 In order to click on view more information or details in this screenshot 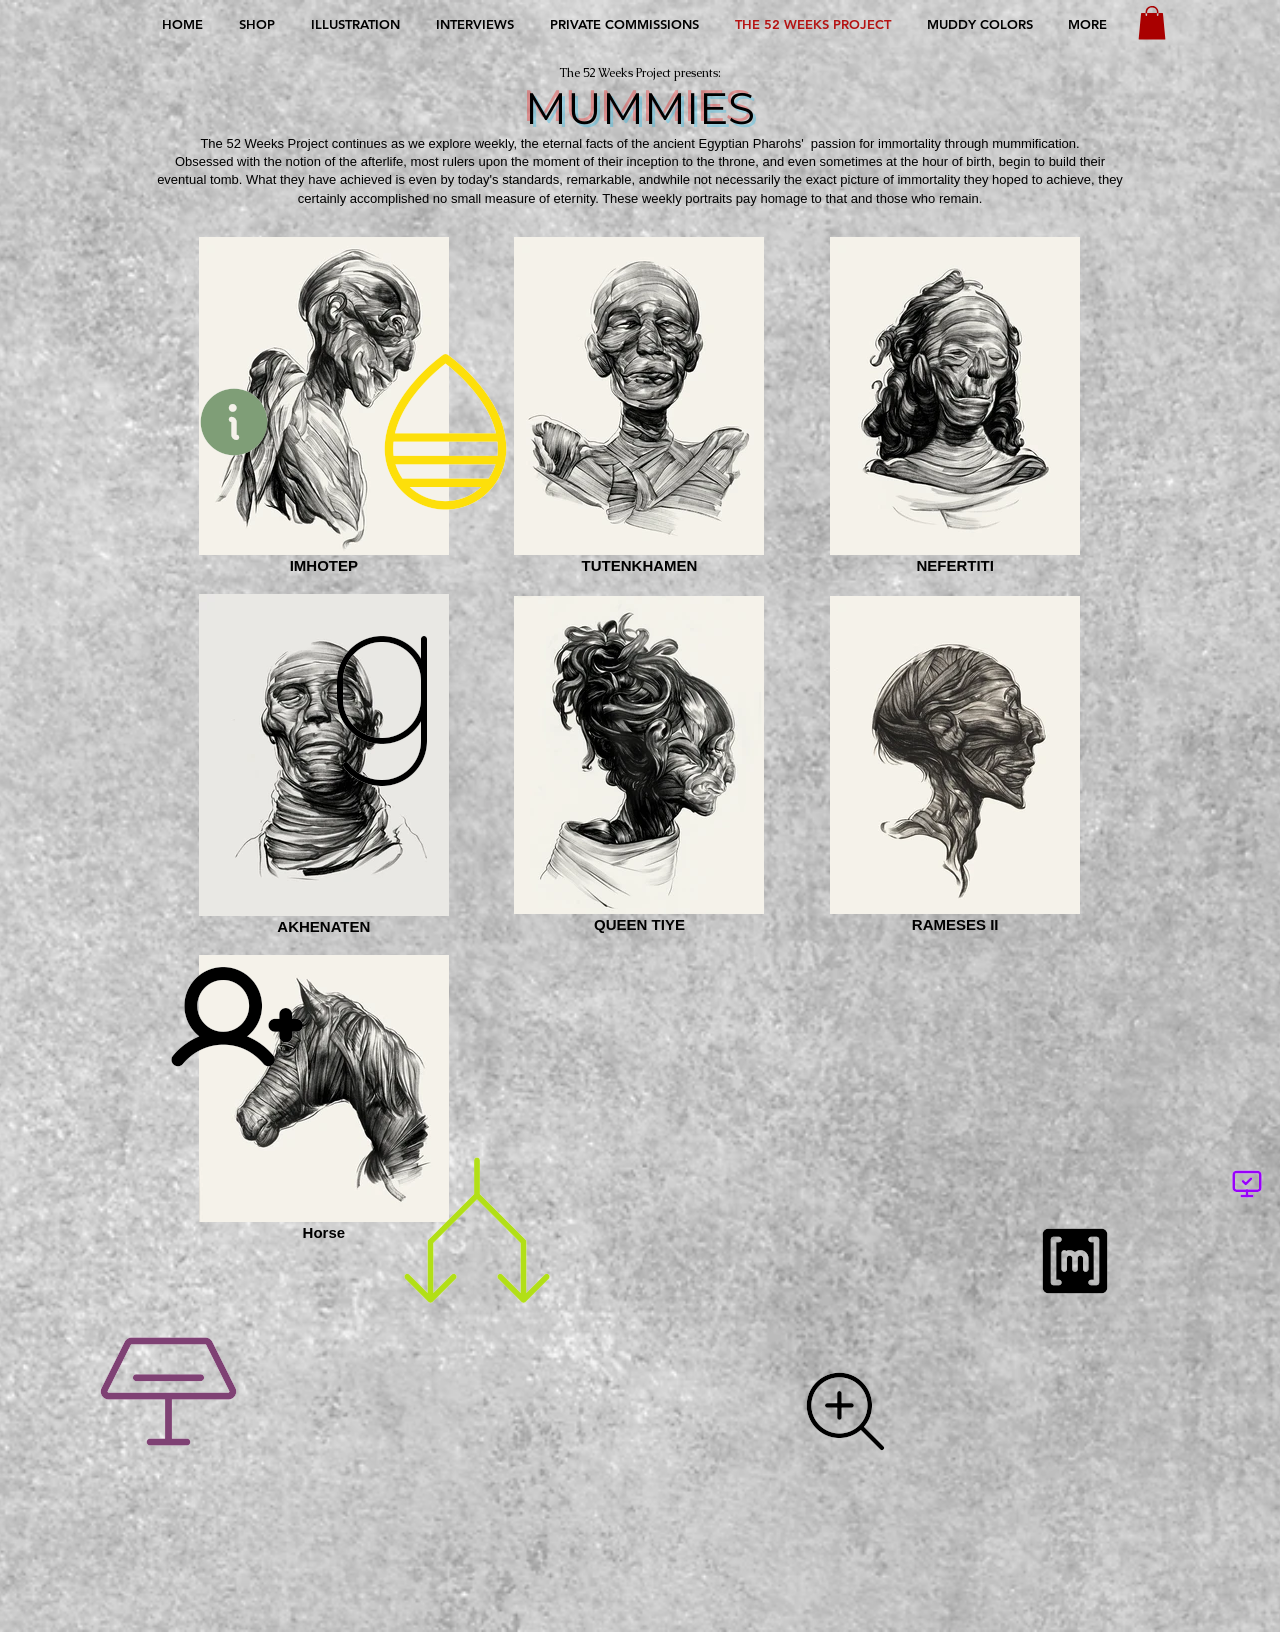, I will do `click(234, 422)`.